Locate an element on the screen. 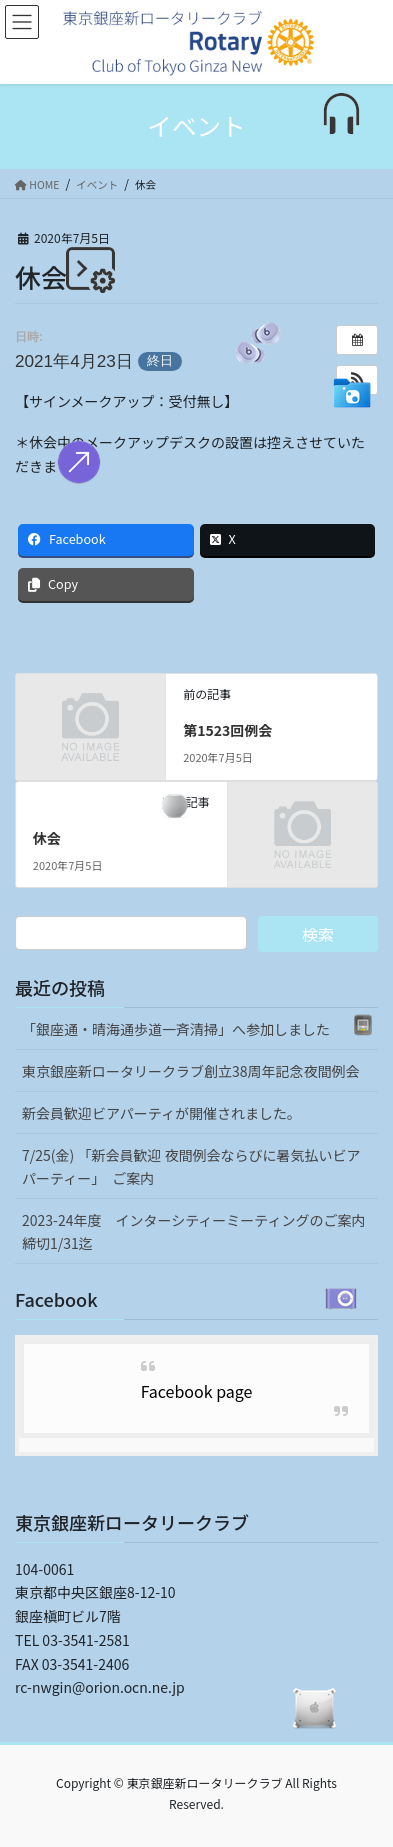  homepod mini smart speaker device is located at coordinates (174, 808).